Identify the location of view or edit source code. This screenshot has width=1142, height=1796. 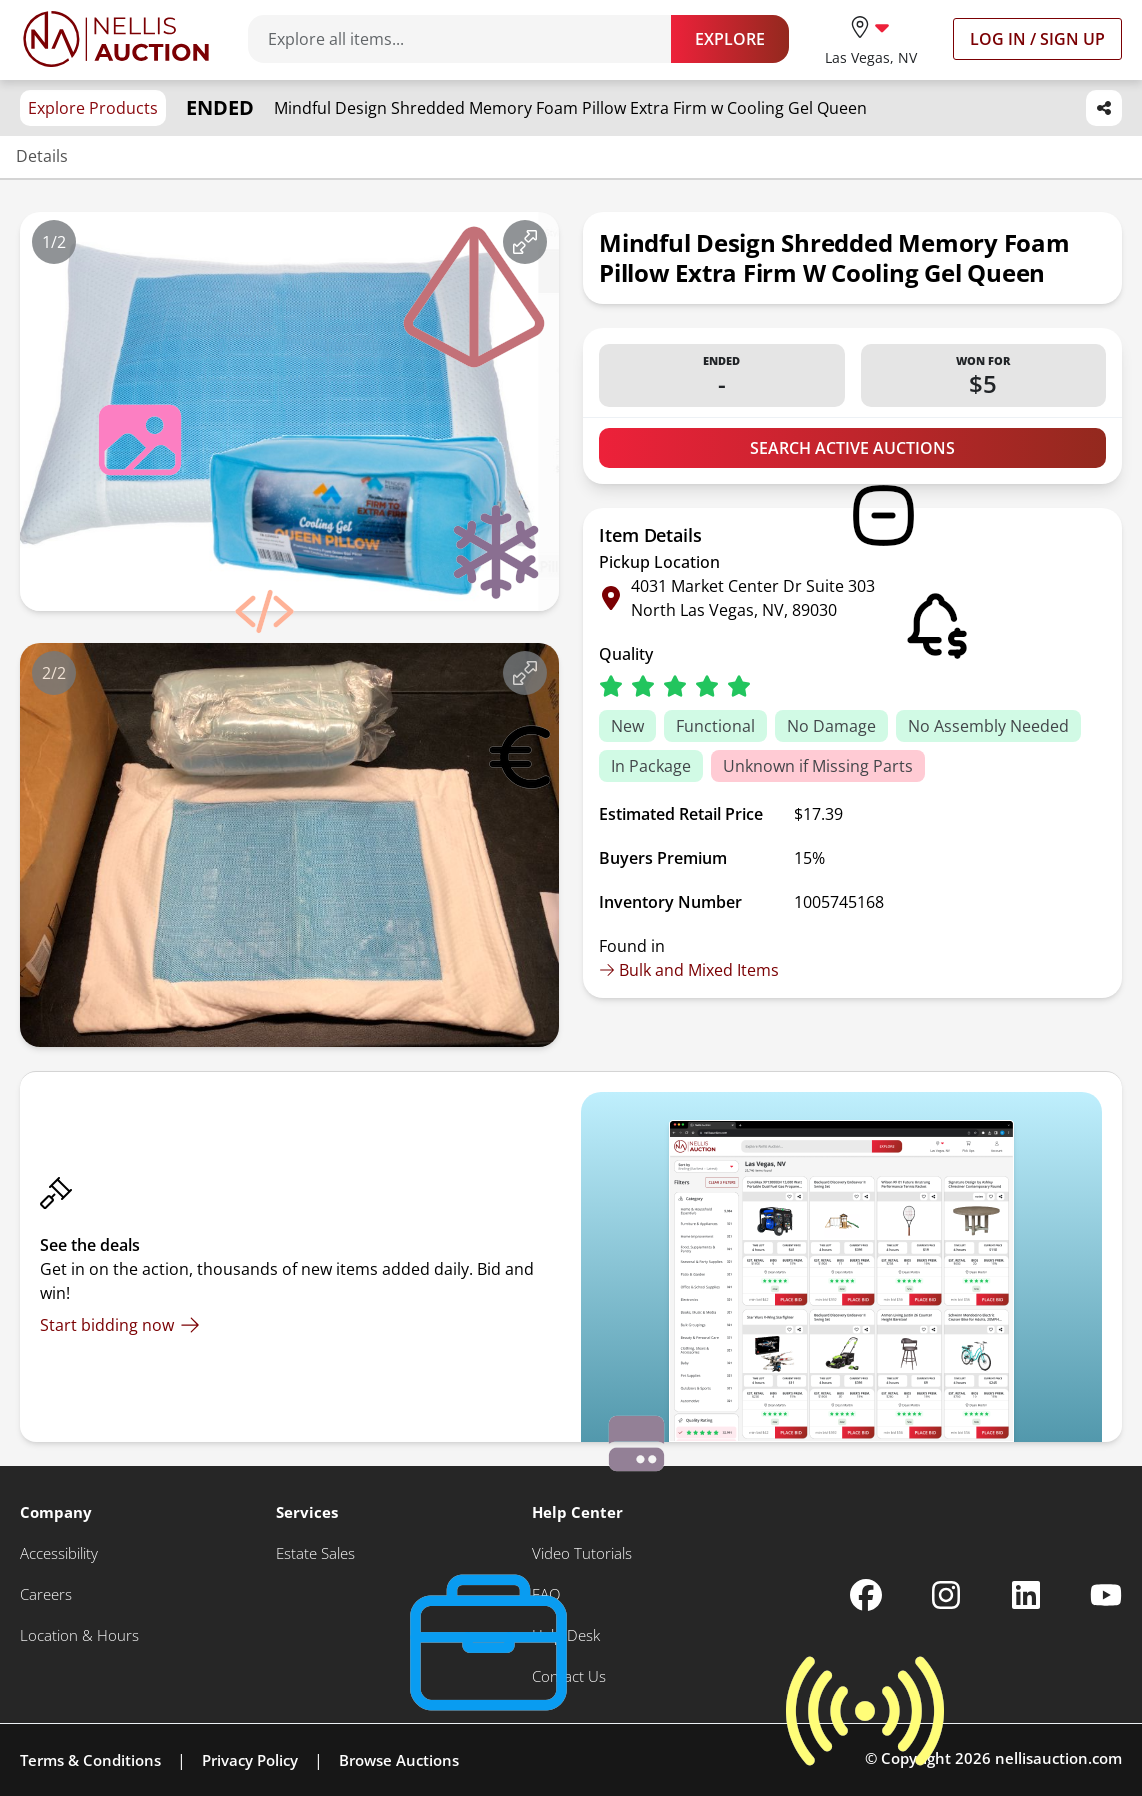
(264, 611).